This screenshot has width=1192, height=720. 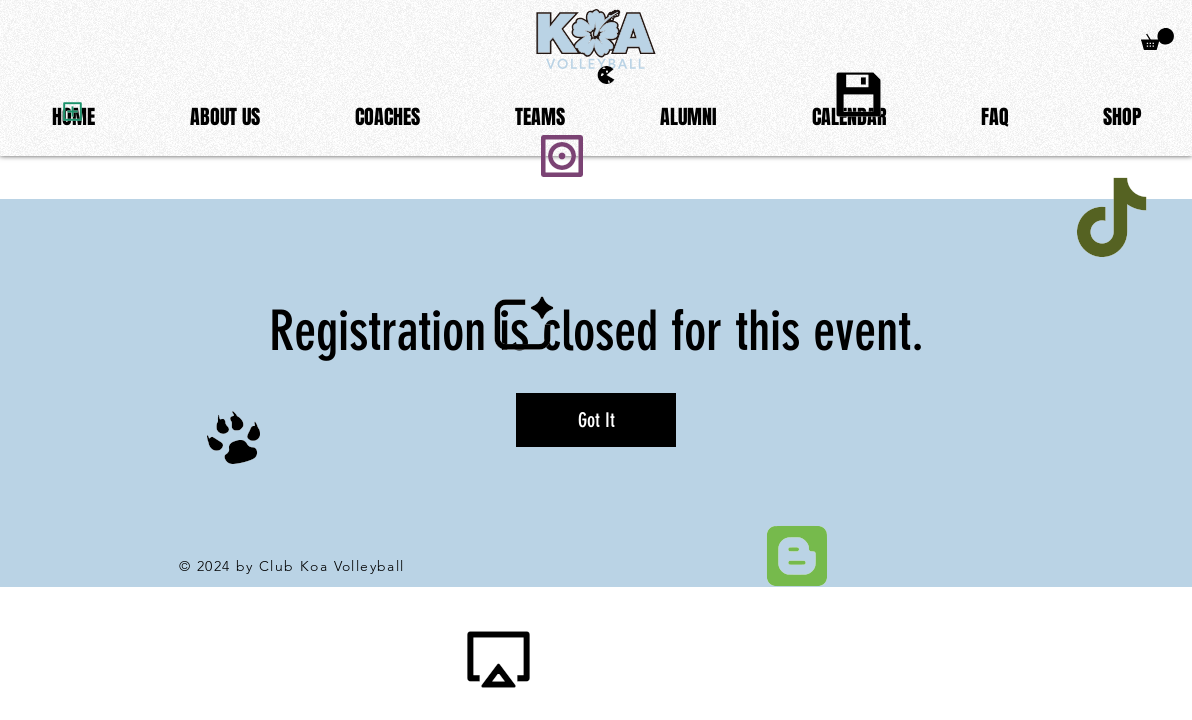 What do you see at coordinates (72, 111) in the screenshot?
I see `add a new item or create new content` at bounding box center [72, 111].